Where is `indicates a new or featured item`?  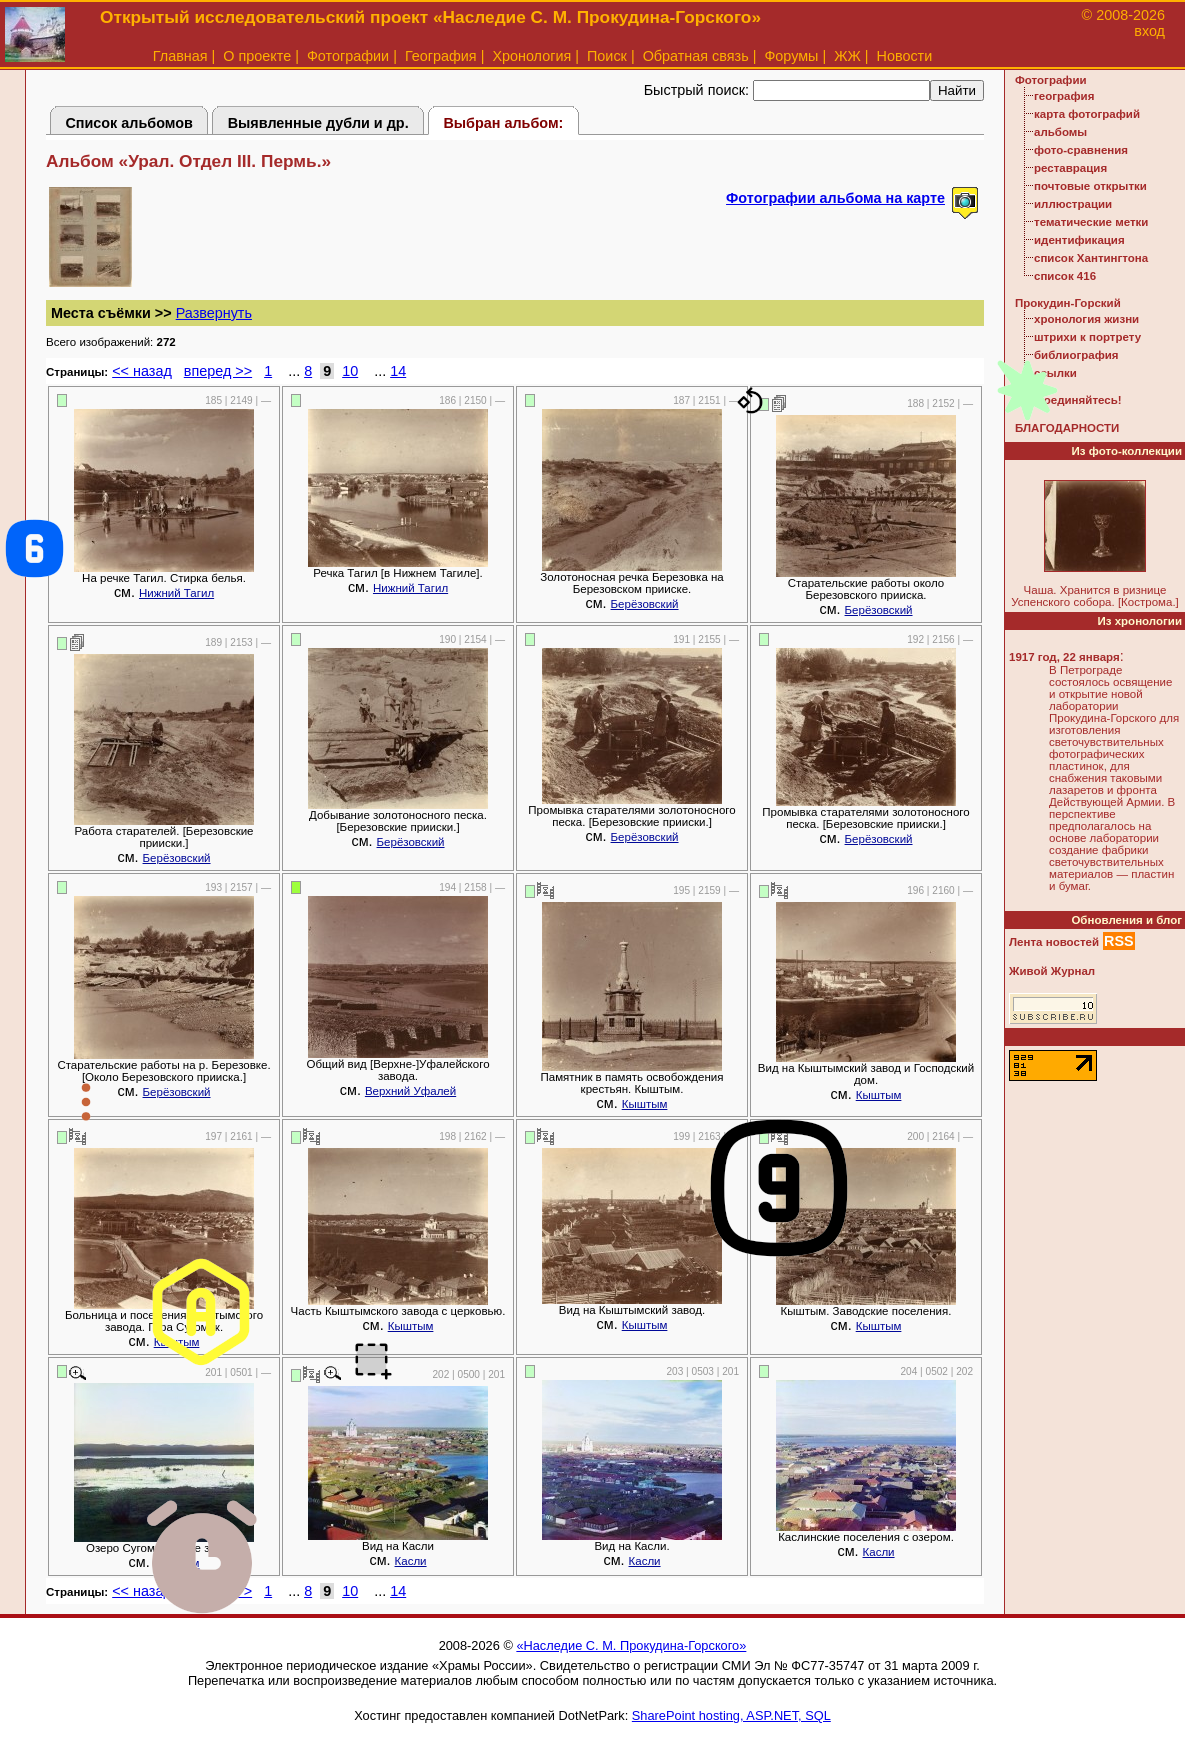 indicates a new or featured item is located at coordinates (1027, 390).